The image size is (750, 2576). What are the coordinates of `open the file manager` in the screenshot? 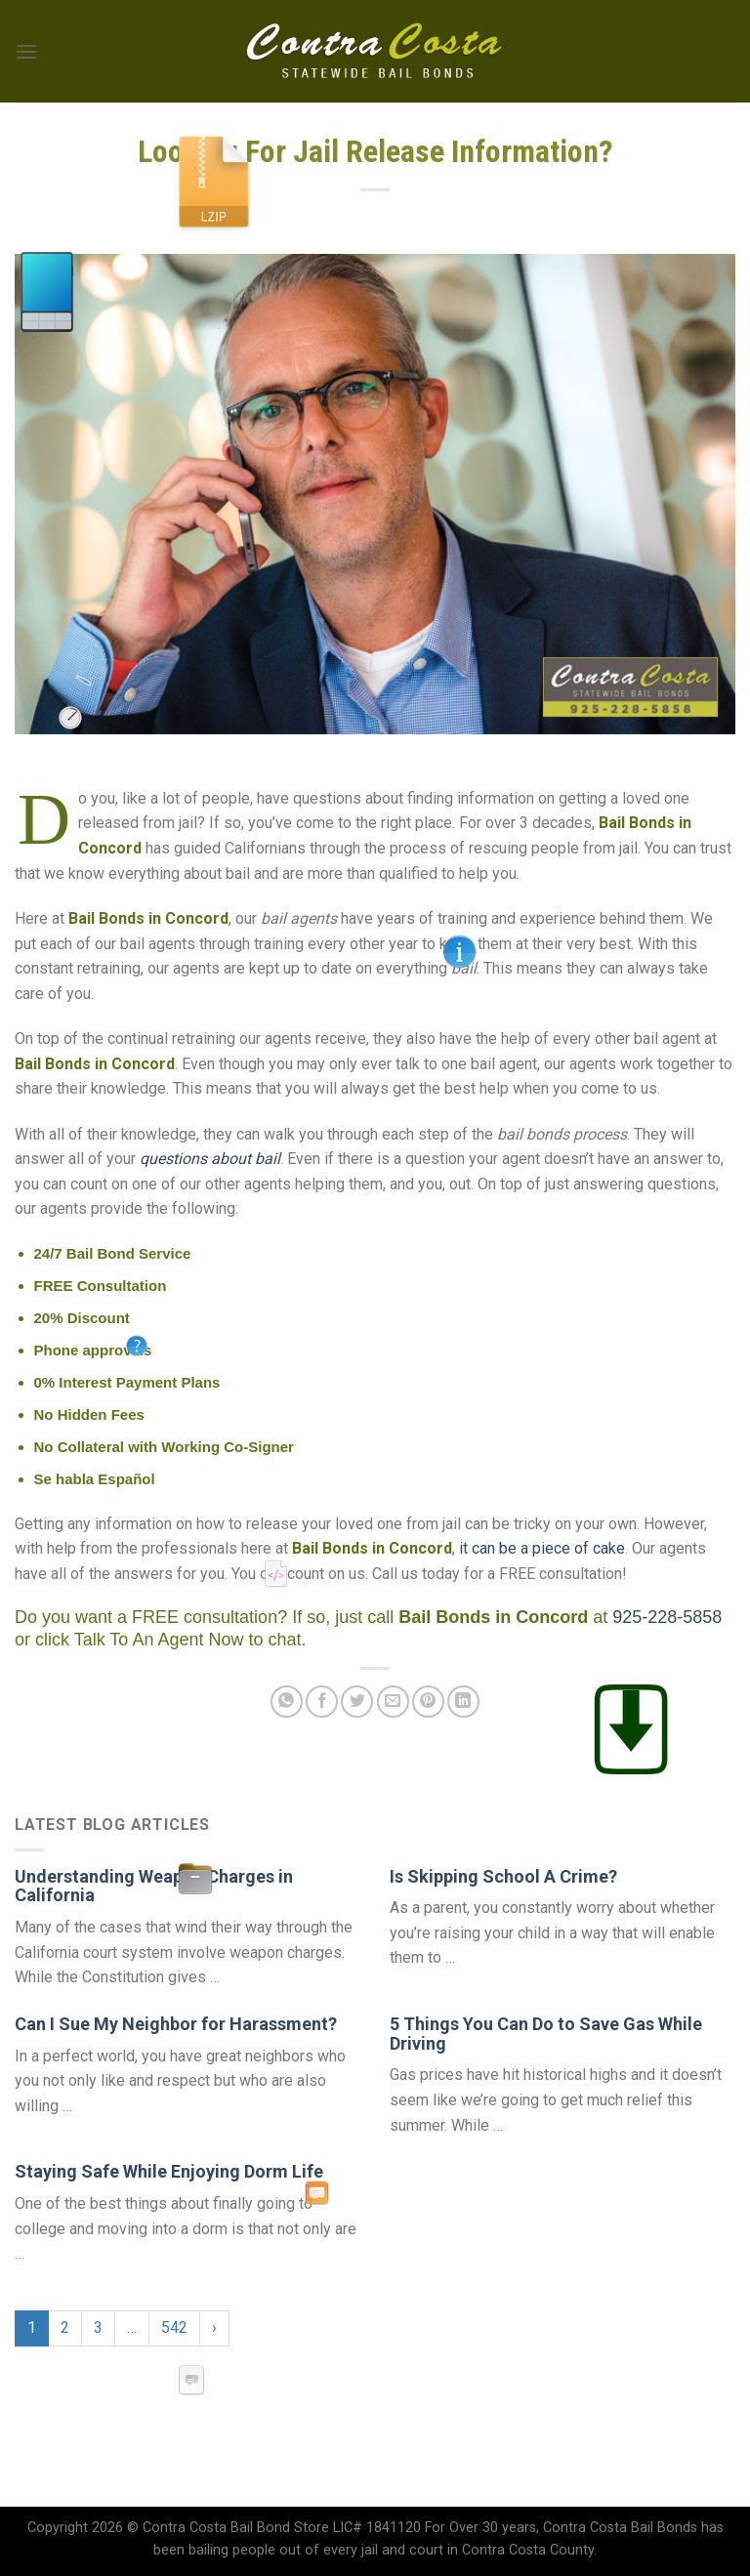 It's located at (195, 1879).